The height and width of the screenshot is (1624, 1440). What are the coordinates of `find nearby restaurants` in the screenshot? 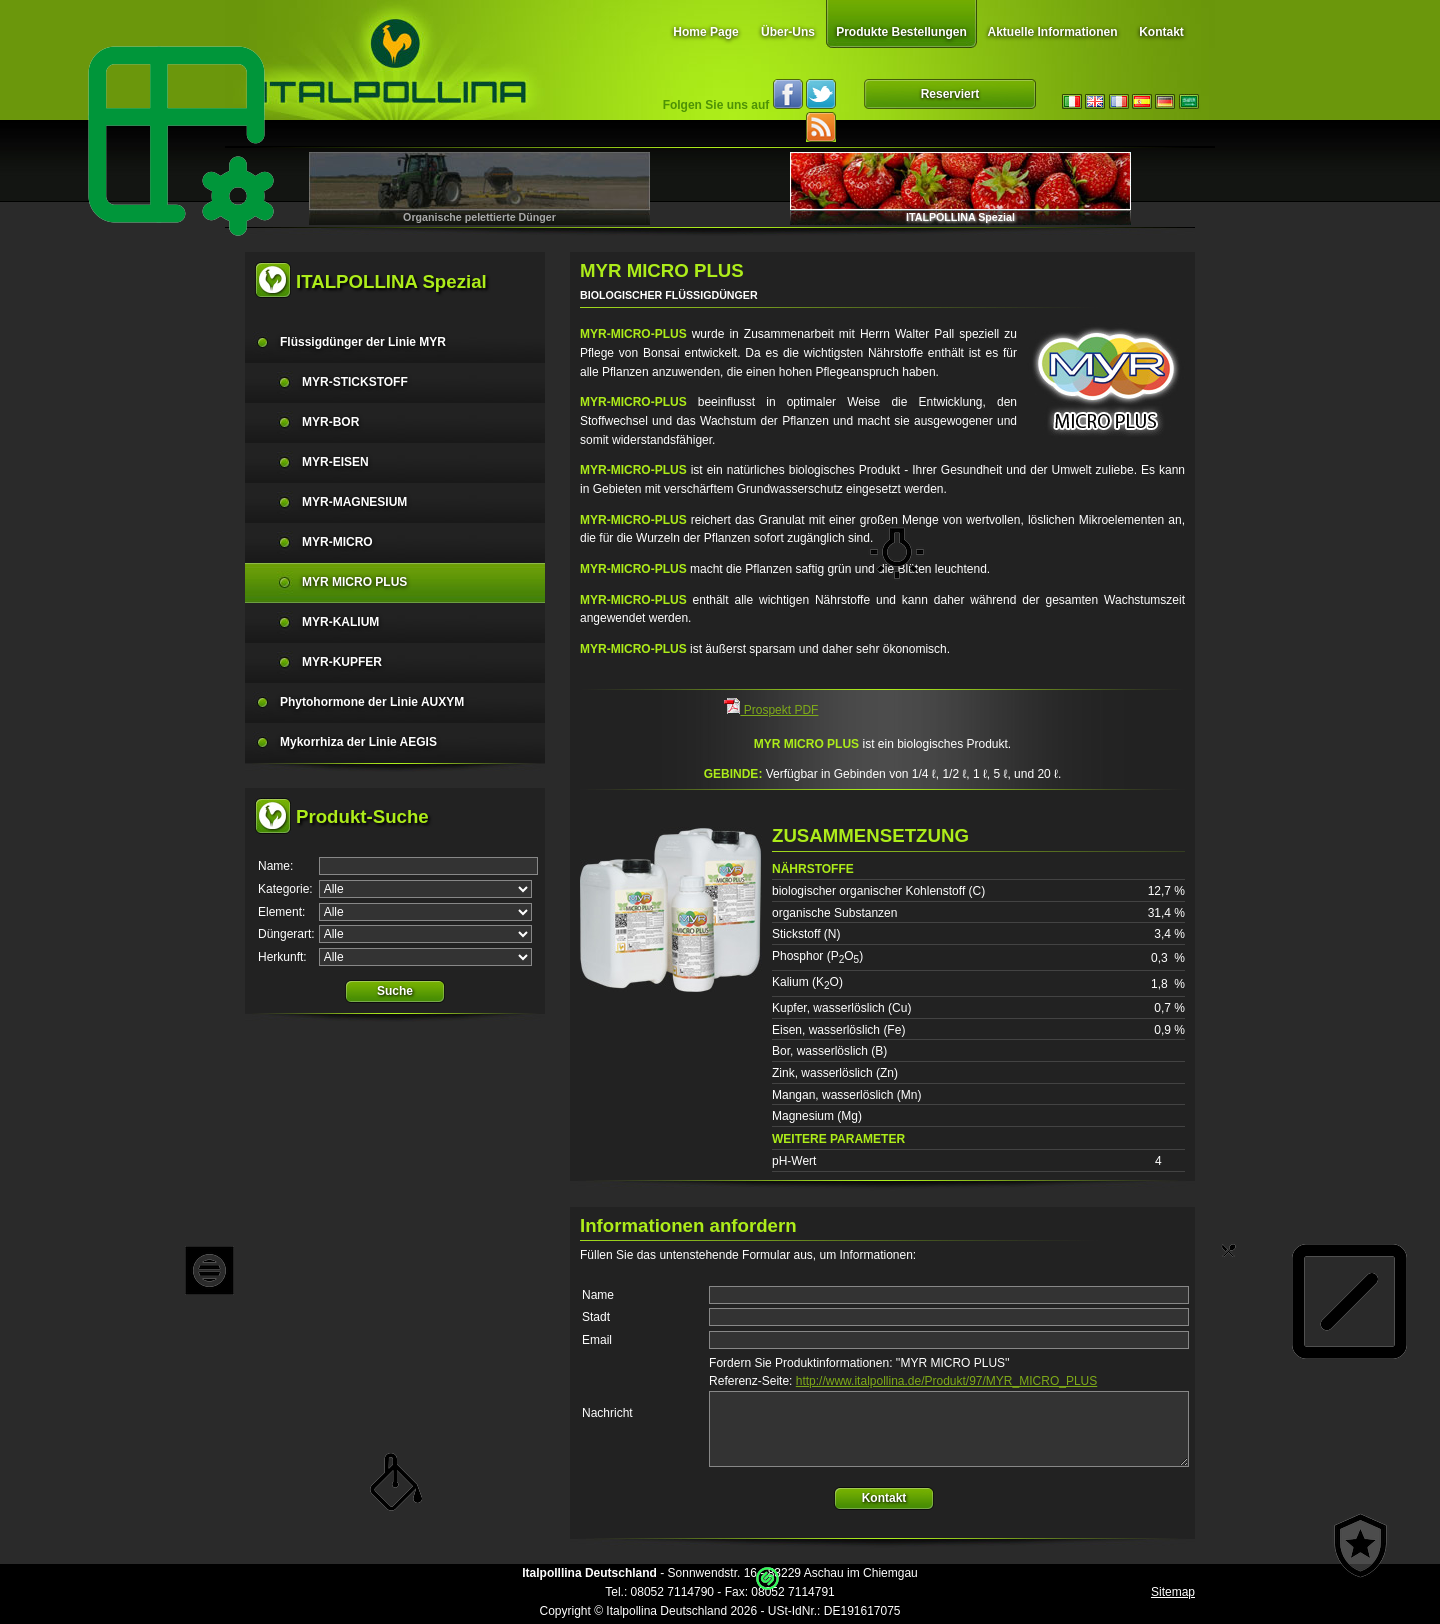 It's located at (1228, 1250).